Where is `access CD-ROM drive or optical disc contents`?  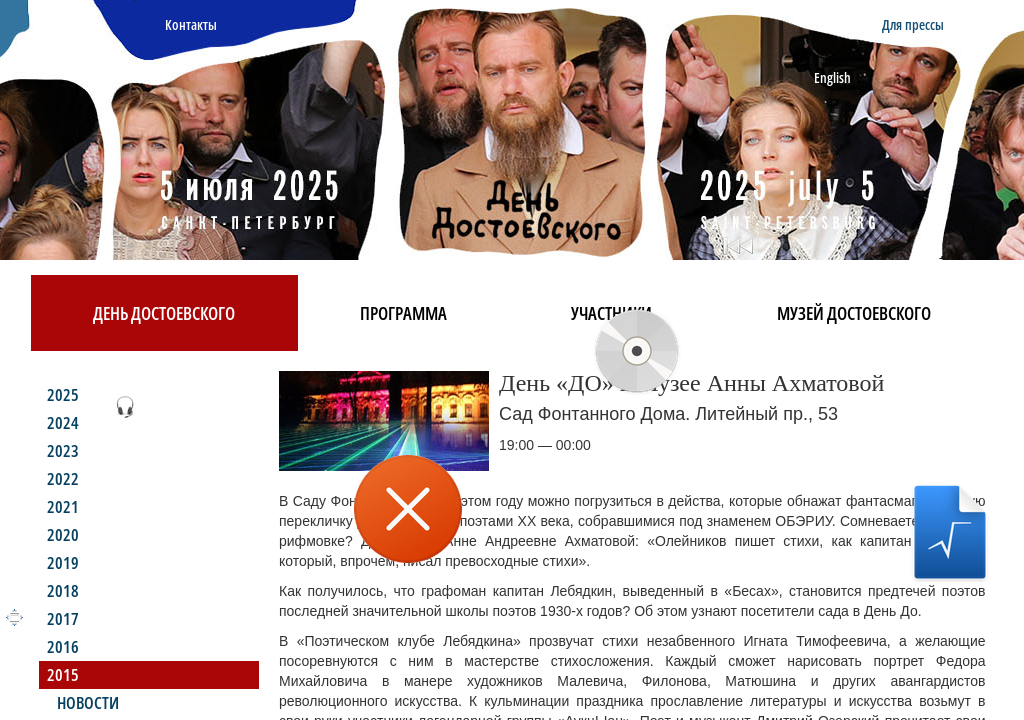 access CD-ROM drive or optical disc contents is located at coordinates (637, 351).